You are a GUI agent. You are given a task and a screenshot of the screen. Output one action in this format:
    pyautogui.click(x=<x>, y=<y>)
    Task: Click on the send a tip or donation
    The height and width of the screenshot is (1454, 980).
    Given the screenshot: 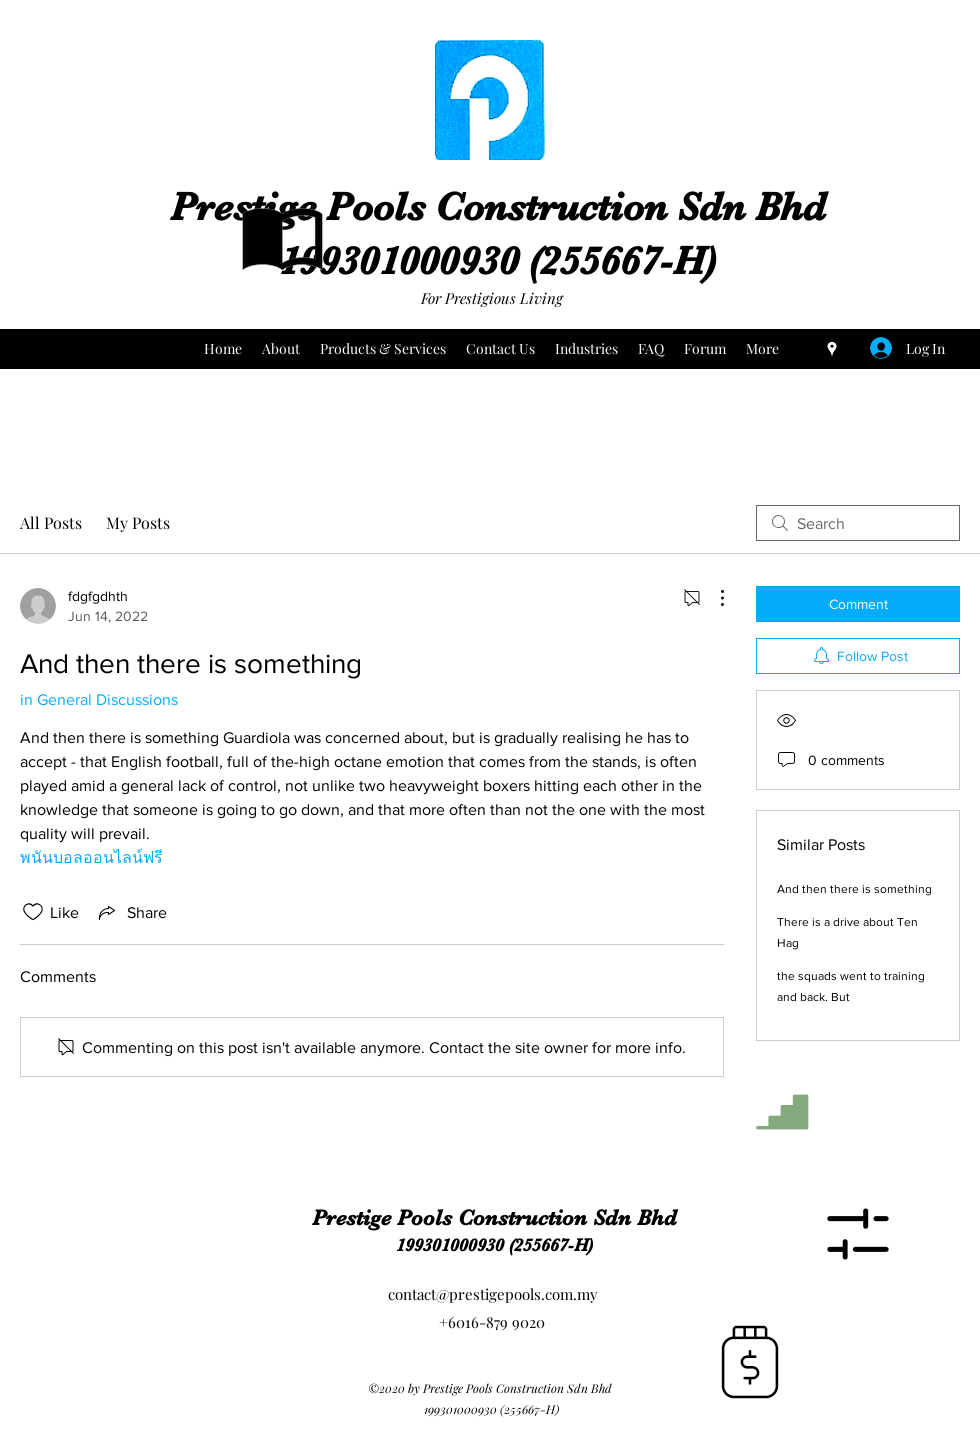 What is the action you would take?
    pyautogui.click(x=750, y=1362)
    